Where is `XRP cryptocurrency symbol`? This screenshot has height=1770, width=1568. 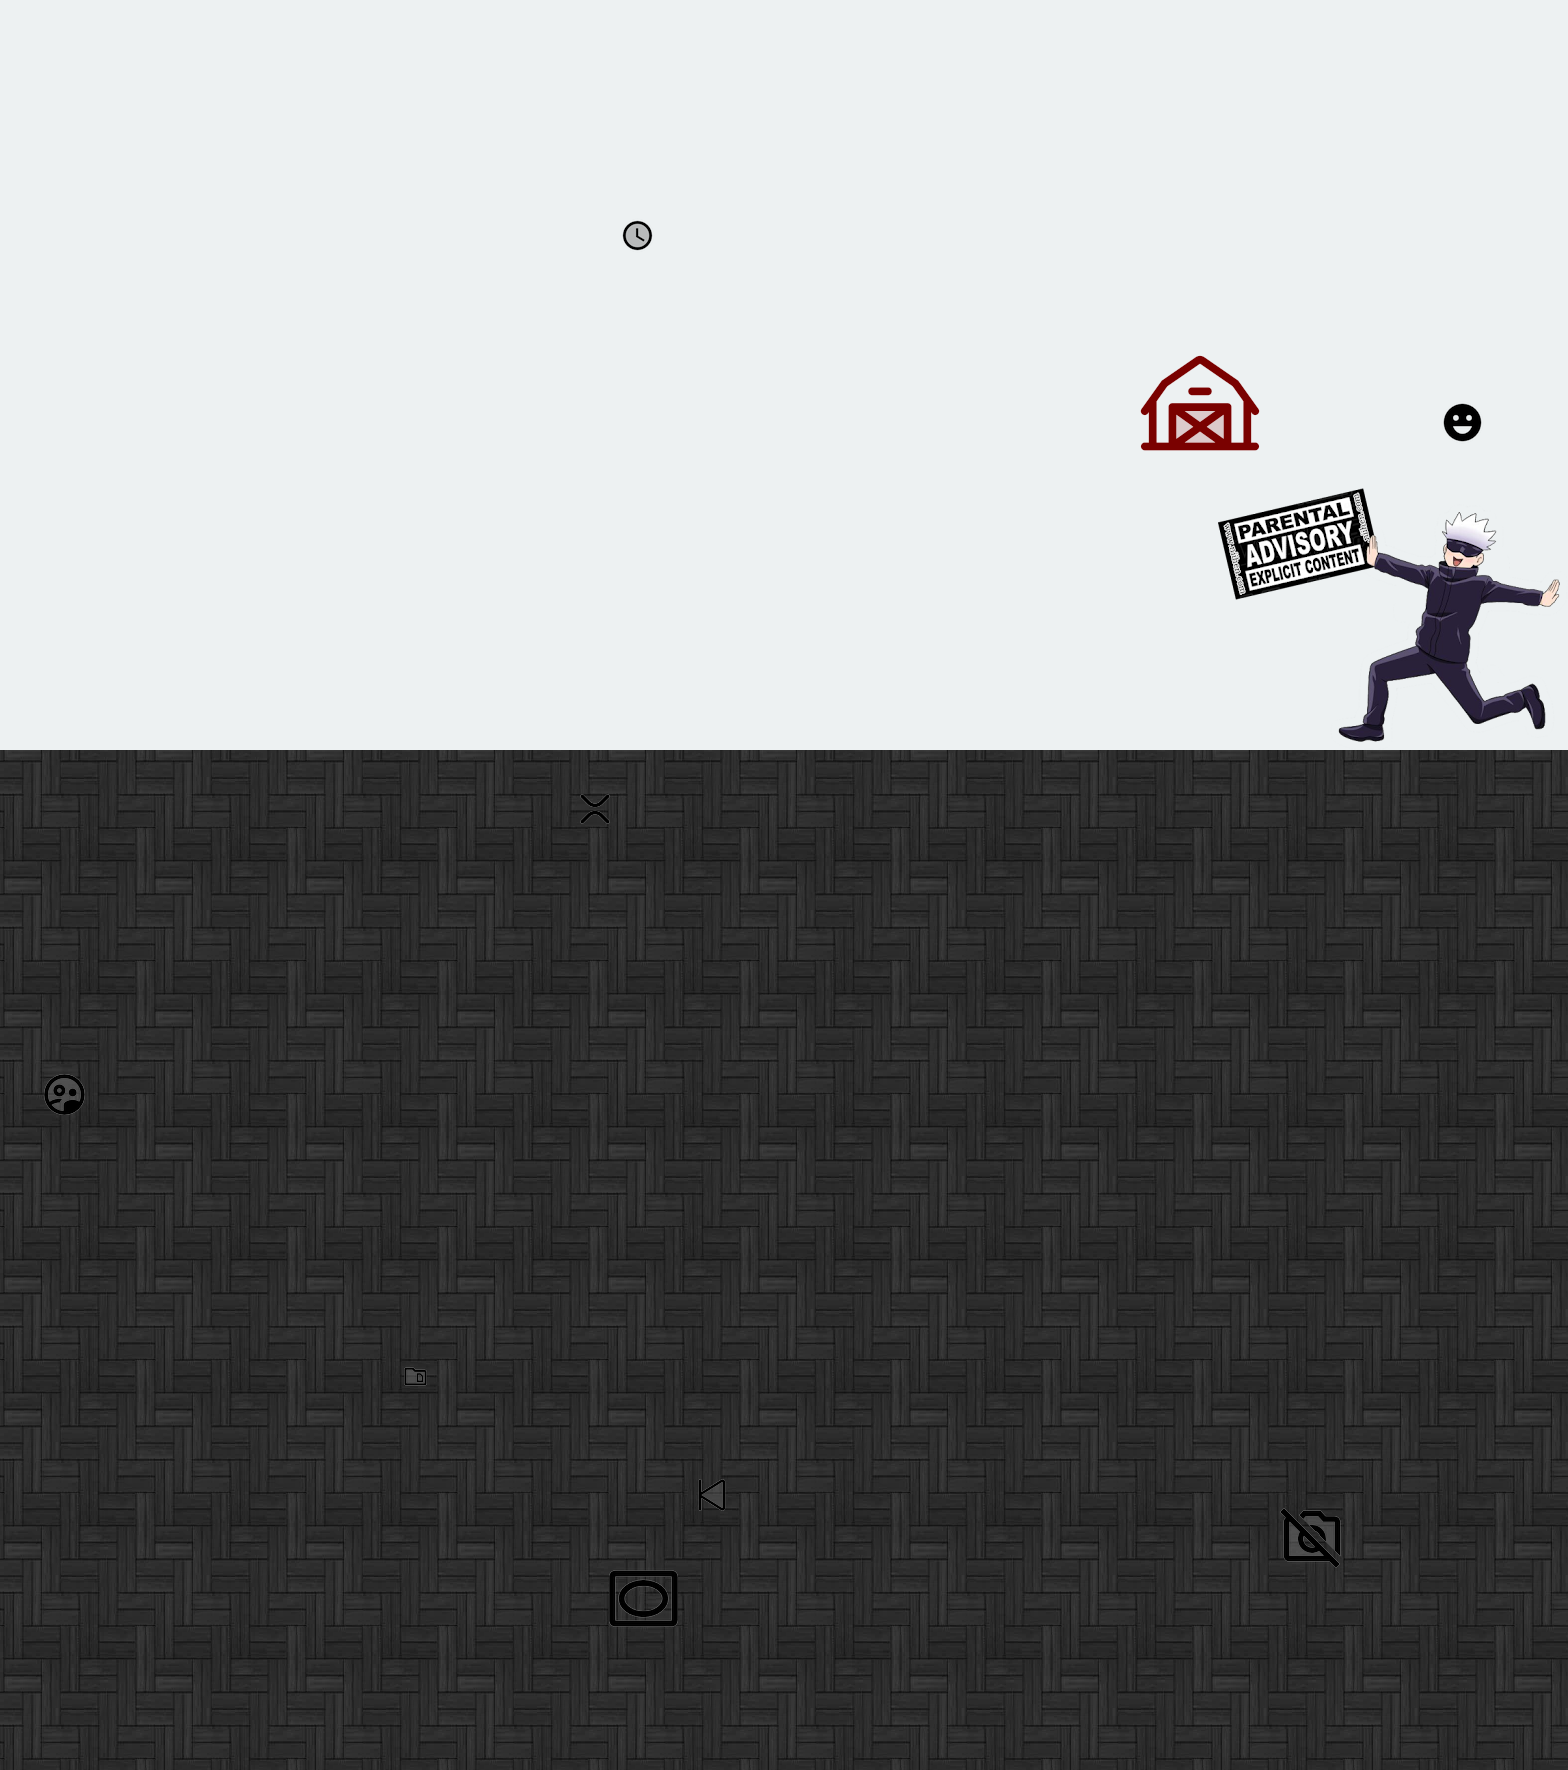 XRP cryptocurrency symbol is located at coordinates (595, 809).